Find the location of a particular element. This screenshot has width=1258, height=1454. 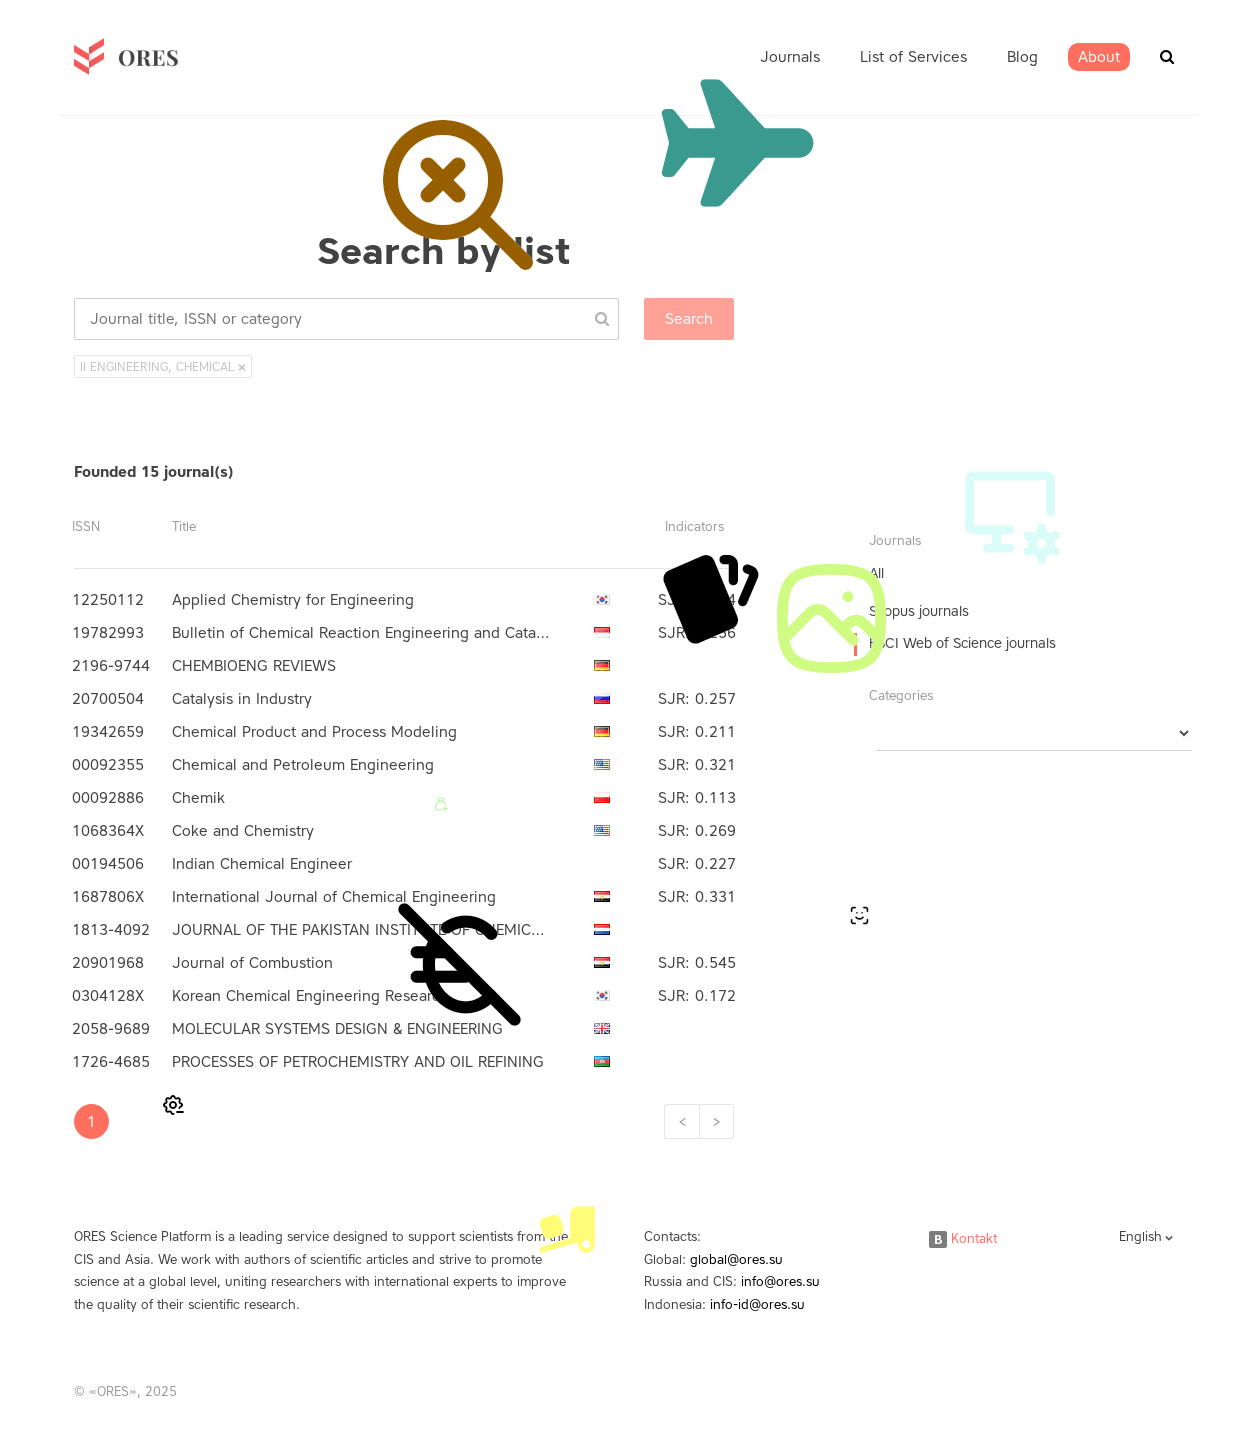

cancel or exit search mode is located at coordinates (458, 195).